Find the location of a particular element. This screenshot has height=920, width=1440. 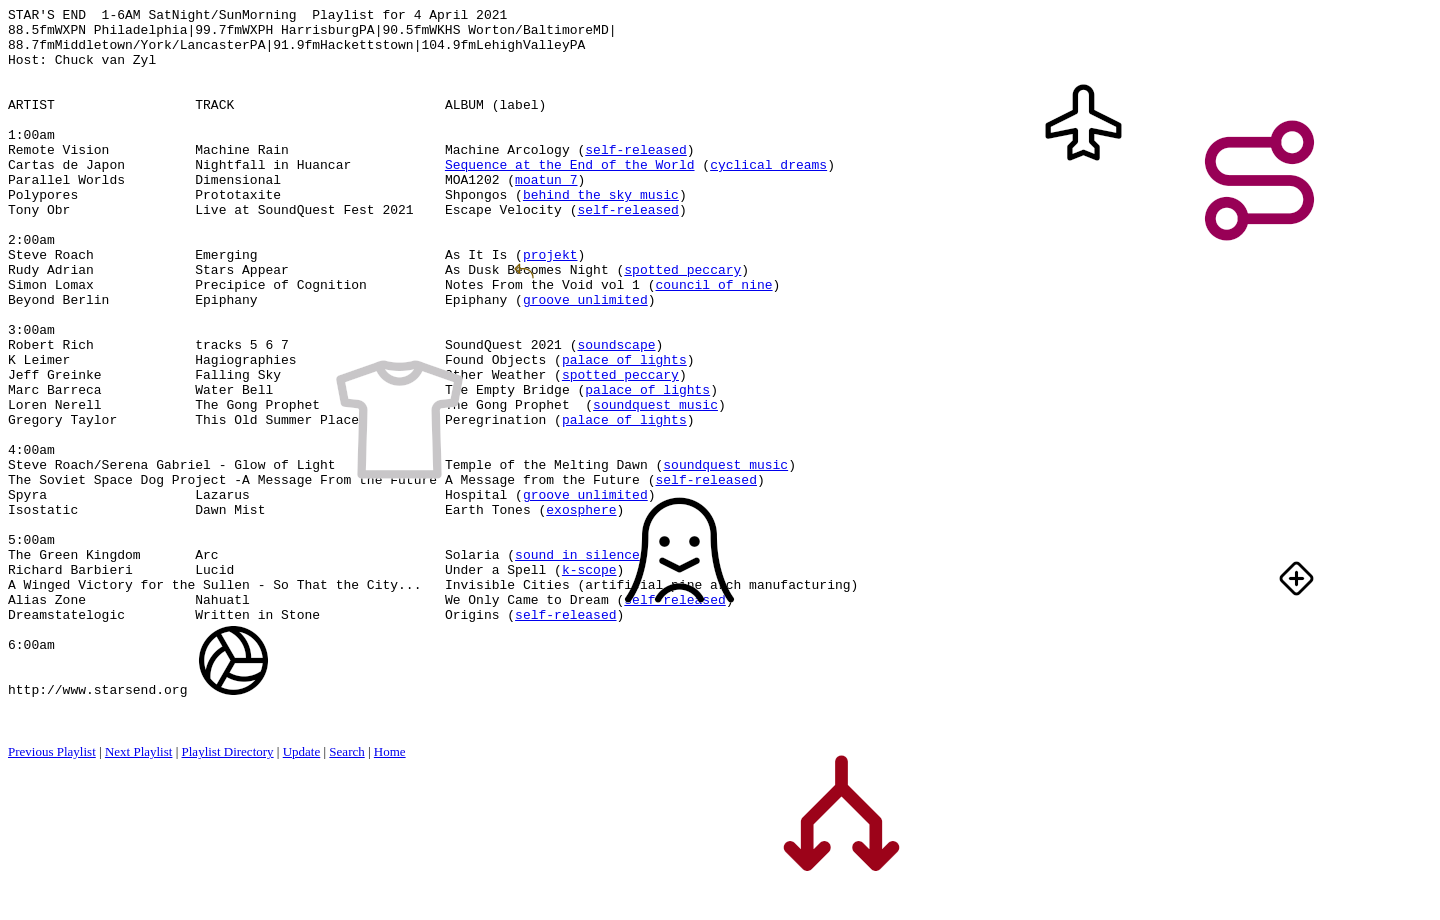

enable airplane mode is located at coordinates (1083, 122).